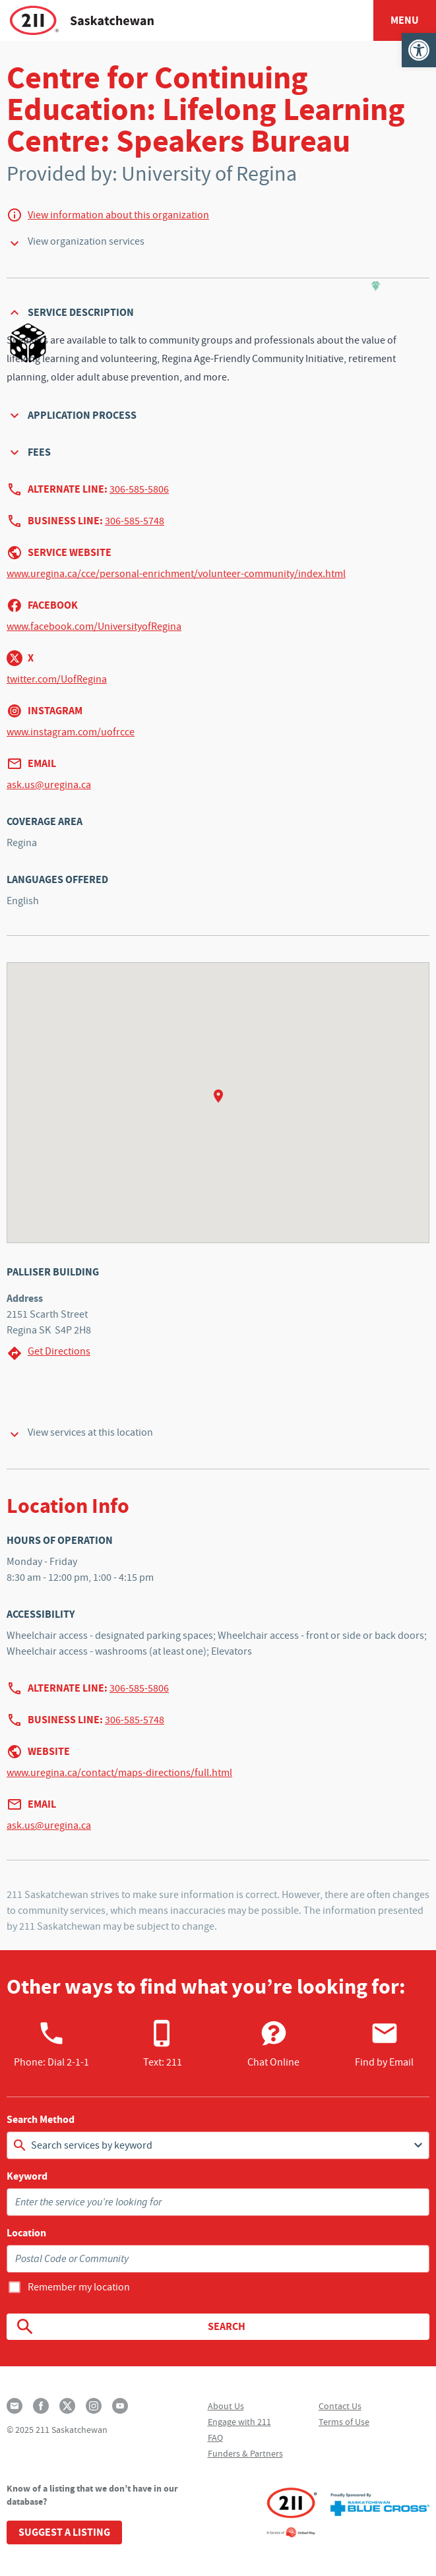 This screenshot has height=2576, width=436. I want to click on roll the dice or randomize, so click(28, 343).